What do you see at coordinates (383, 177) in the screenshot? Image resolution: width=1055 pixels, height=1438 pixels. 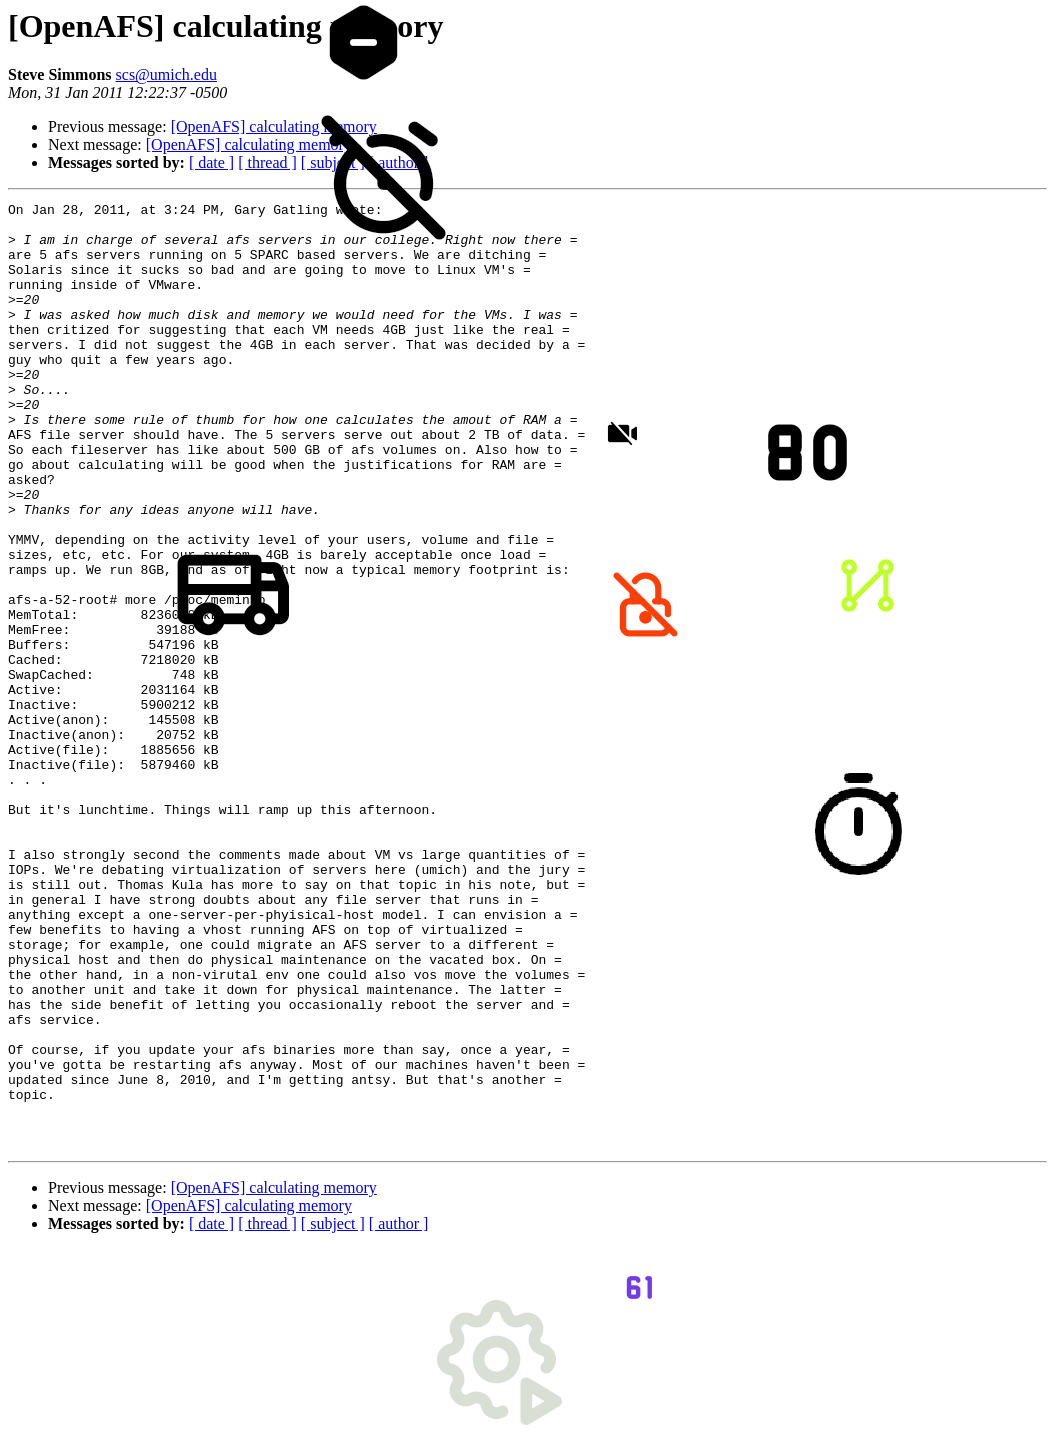 I see `disable or turn off alarm` at bounding box center [383, 177].